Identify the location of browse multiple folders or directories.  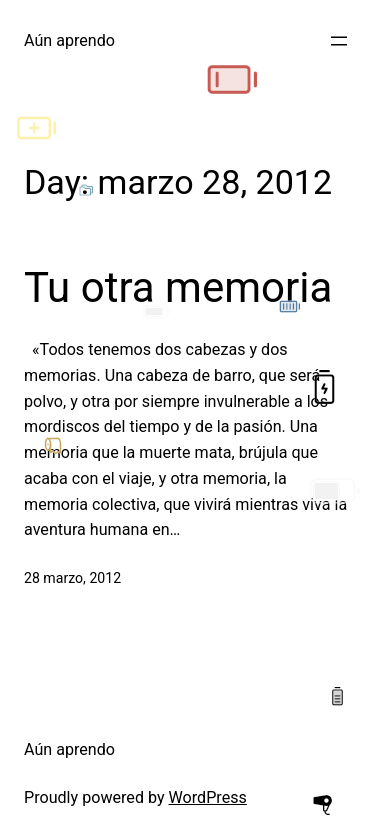
(86, 190).